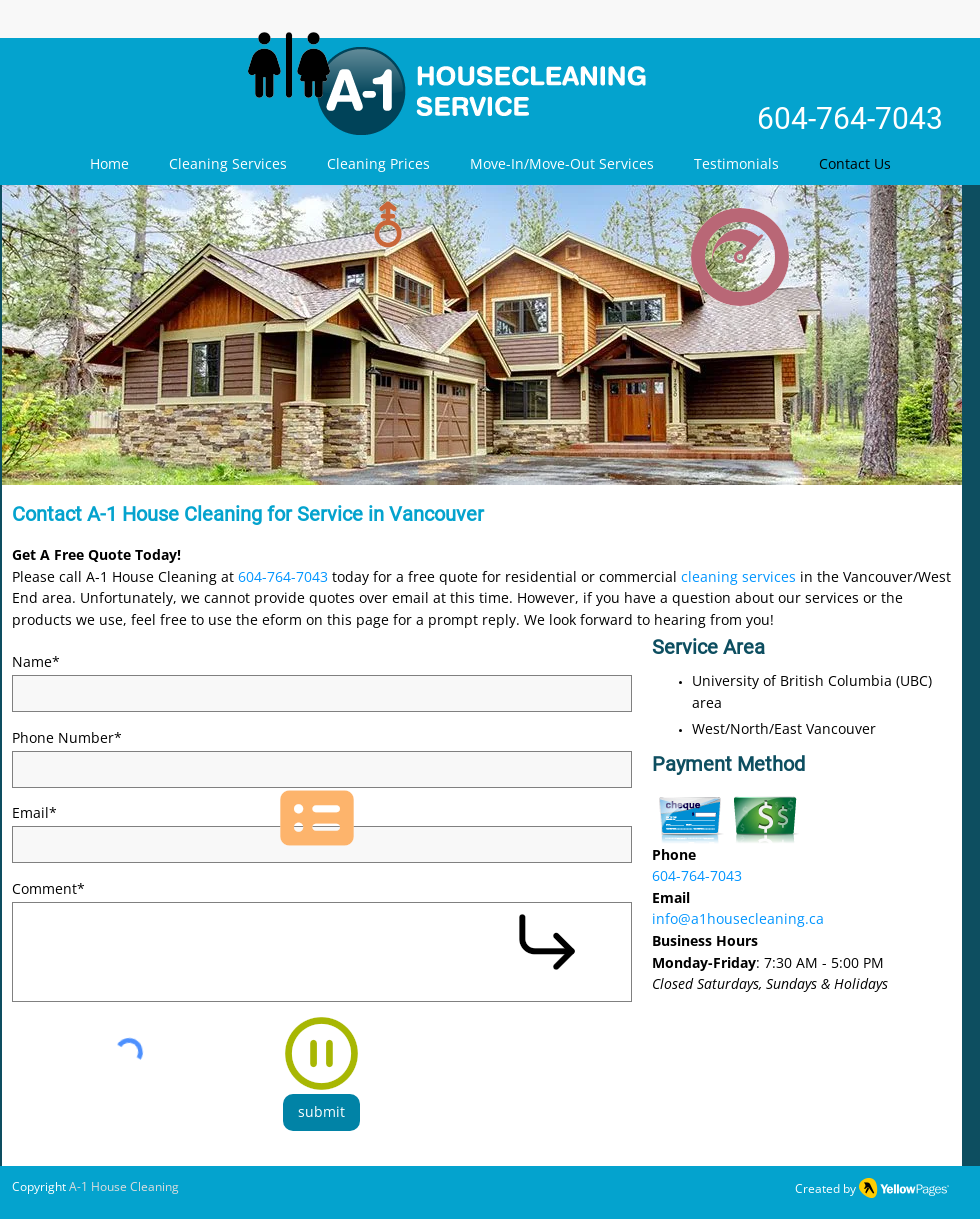  Describe the element at coordinates (321, 1053) in the screenshot. I see `pause media playback` at that location.